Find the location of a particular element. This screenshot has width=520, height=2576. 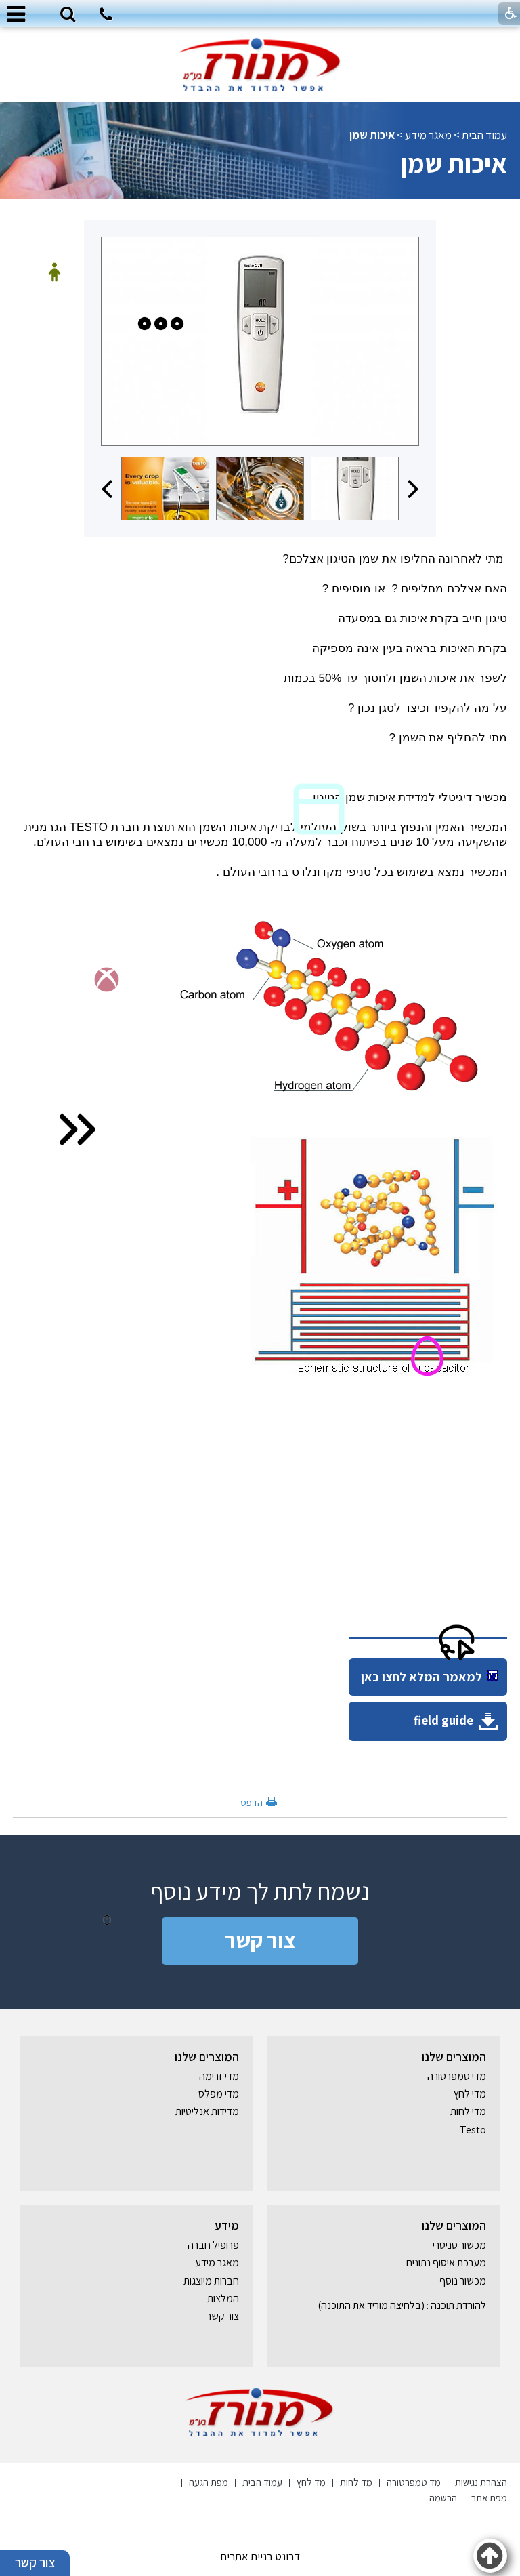

toggle top panel visibility is located at coordinates (319, 809).